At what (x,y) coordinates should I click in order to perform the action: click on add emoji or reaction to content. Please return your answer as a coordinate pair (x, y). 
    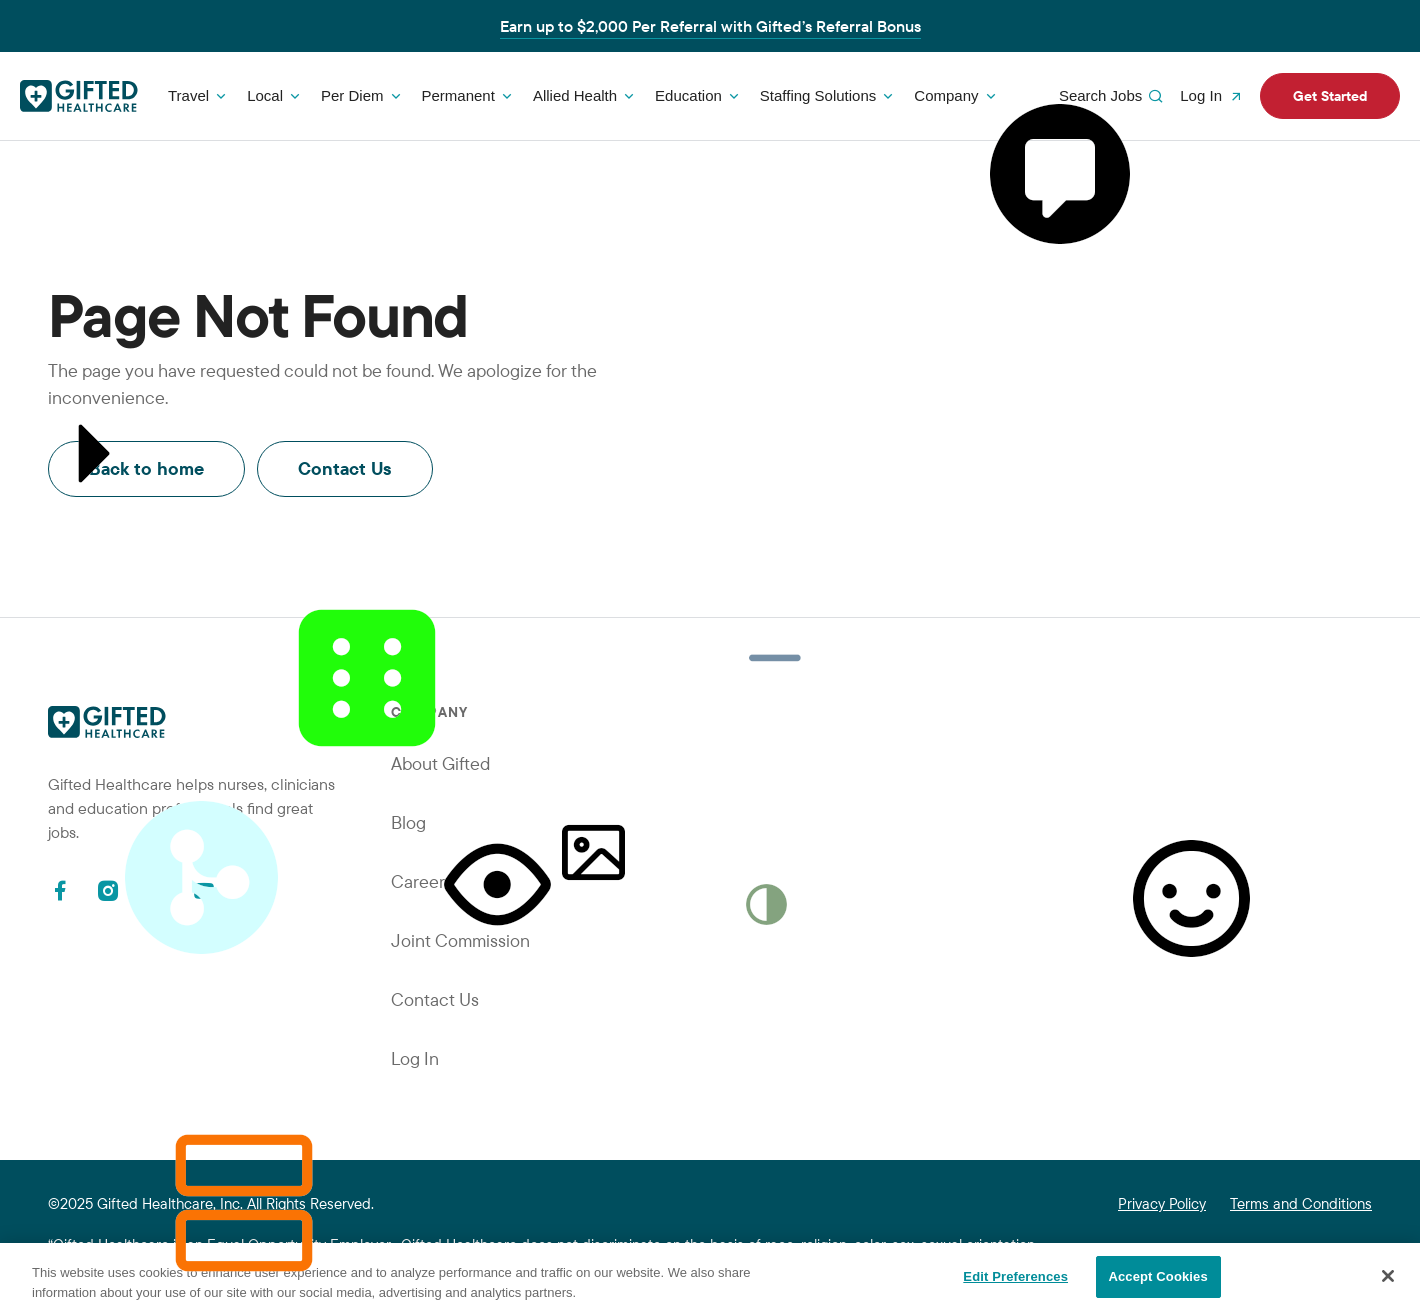
    Looking at the image, I should click on (1191, 898).